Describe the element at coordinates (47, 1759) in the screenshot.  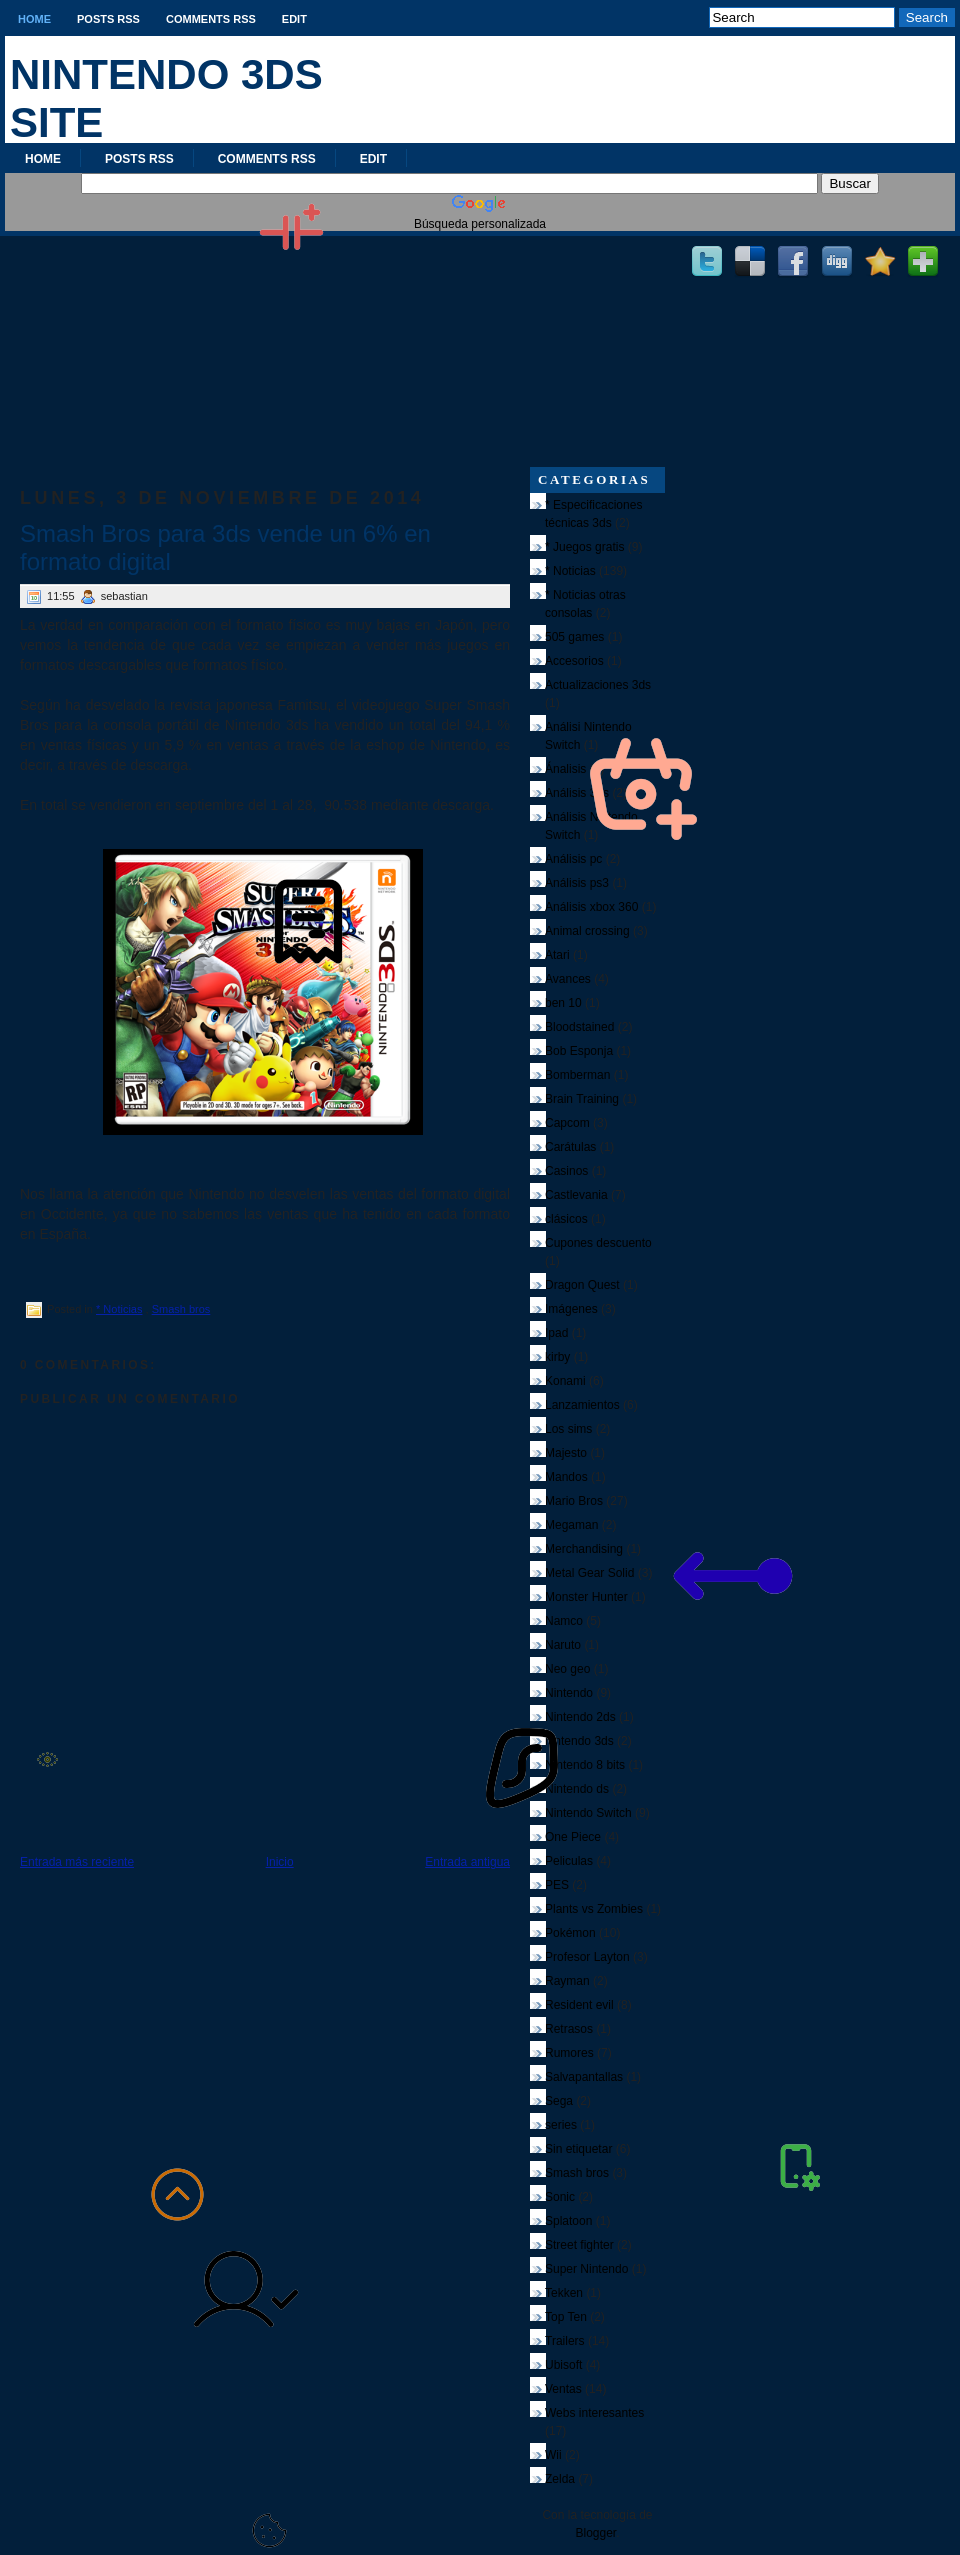
I see `preview mode with limited visibility` at that location.